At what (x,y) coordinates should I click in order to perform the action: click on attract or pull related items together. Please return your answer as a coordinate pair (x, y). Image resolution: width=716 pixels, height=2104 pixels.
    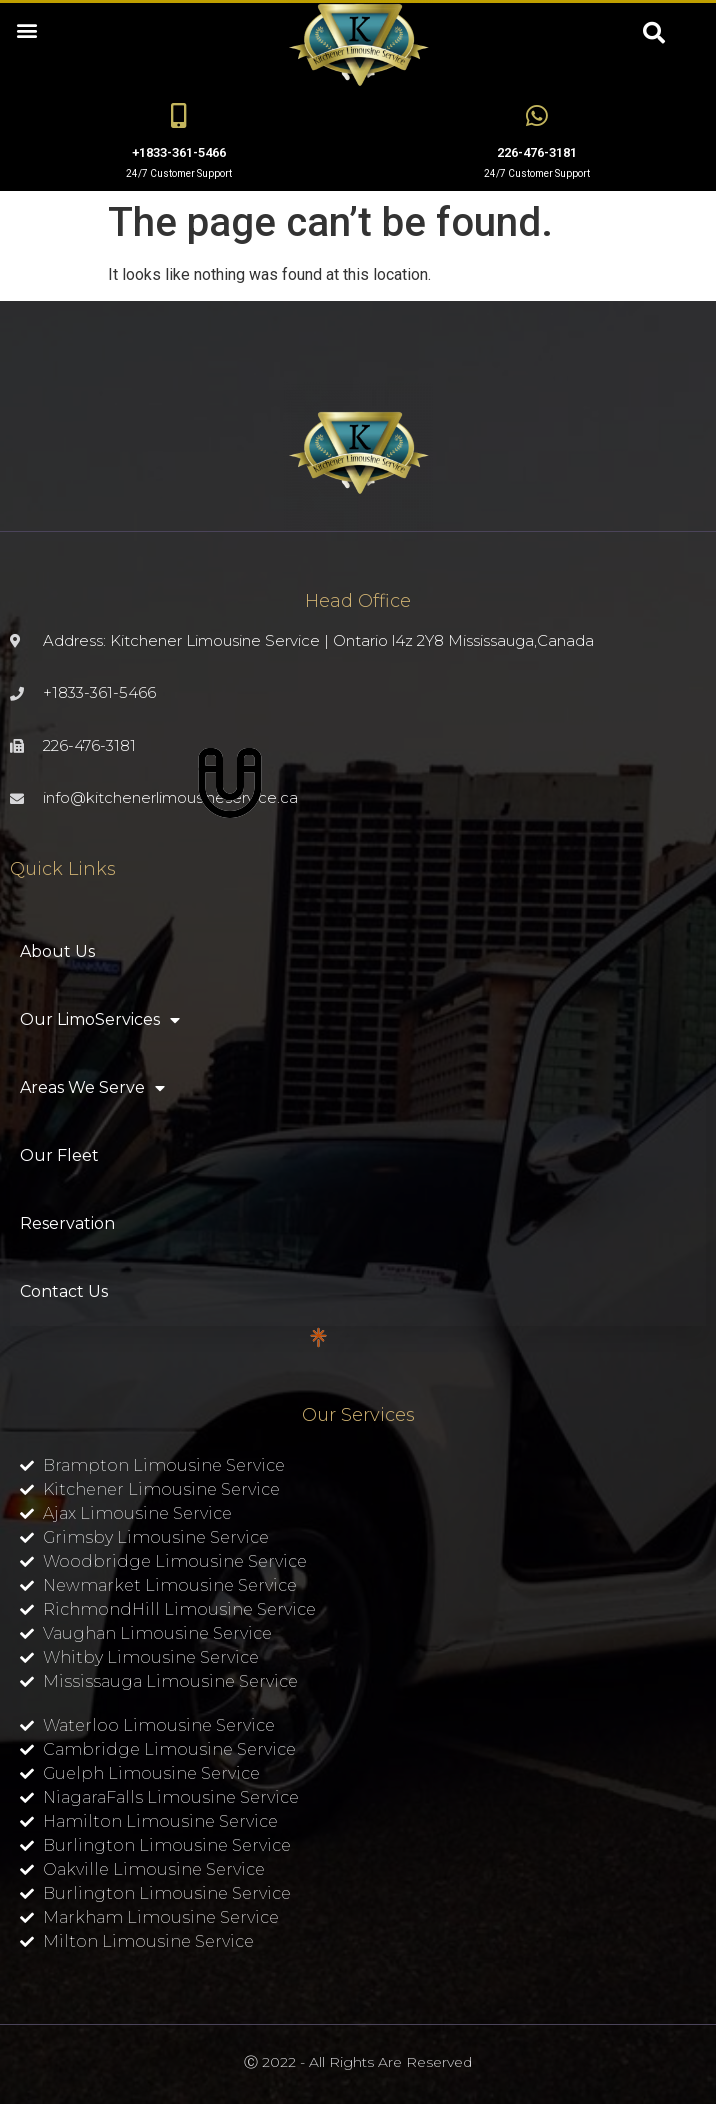
    Looking at the image, I should click on (230, 783).